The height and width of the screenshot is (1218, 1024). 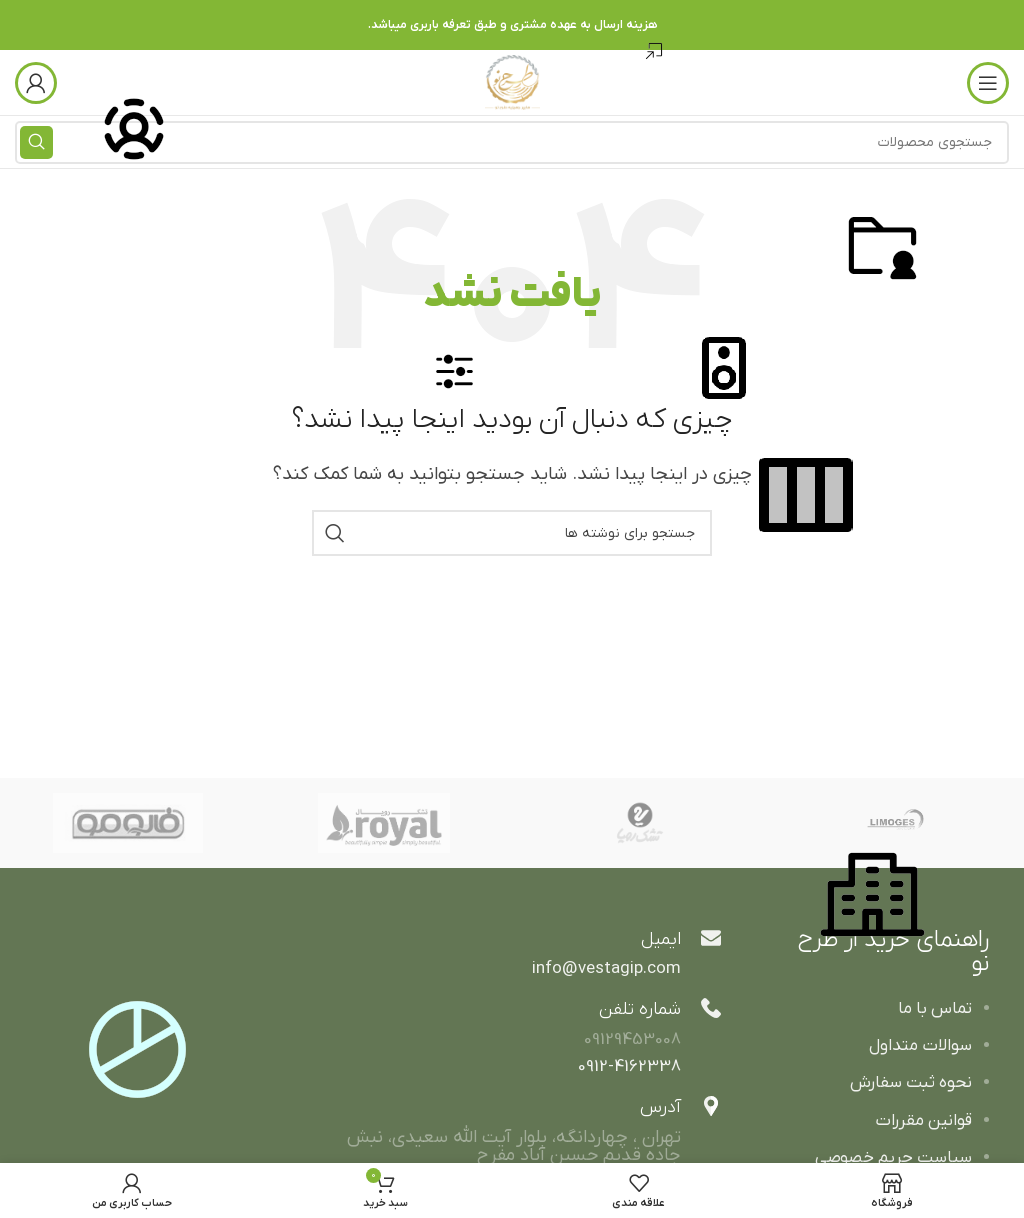 I want to click on import or bring content into a container, so click(x=654, y=51).